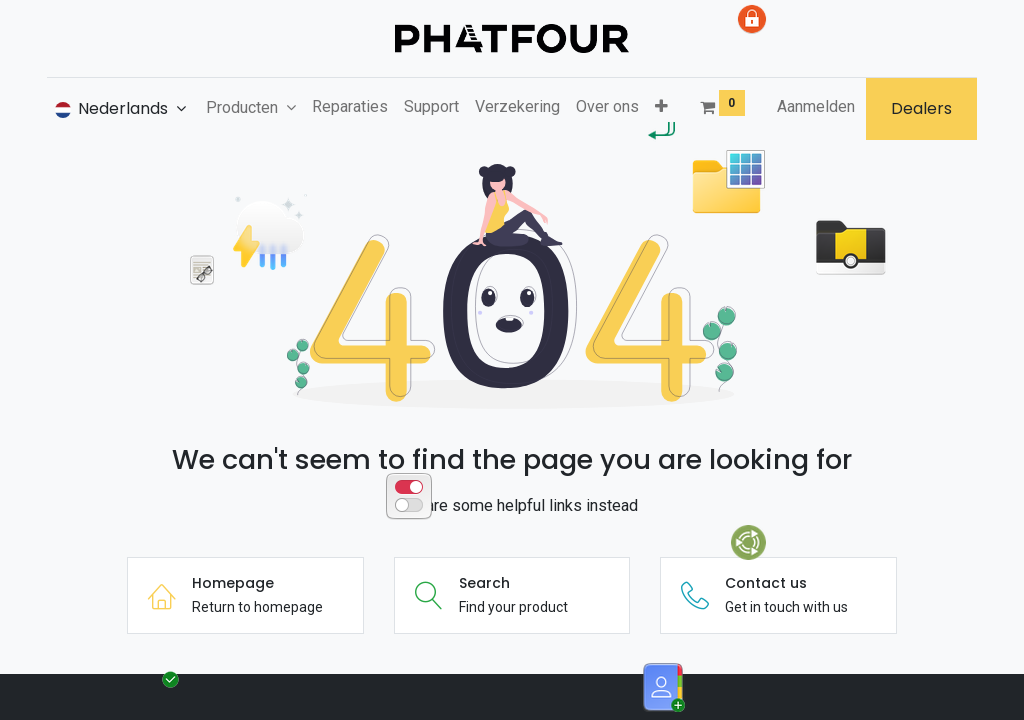 This screenshot has width=1024, height=720. Describe the element at coordinates (726, 188) in the screenshot. I see `access folder settings and preferences` at that location.